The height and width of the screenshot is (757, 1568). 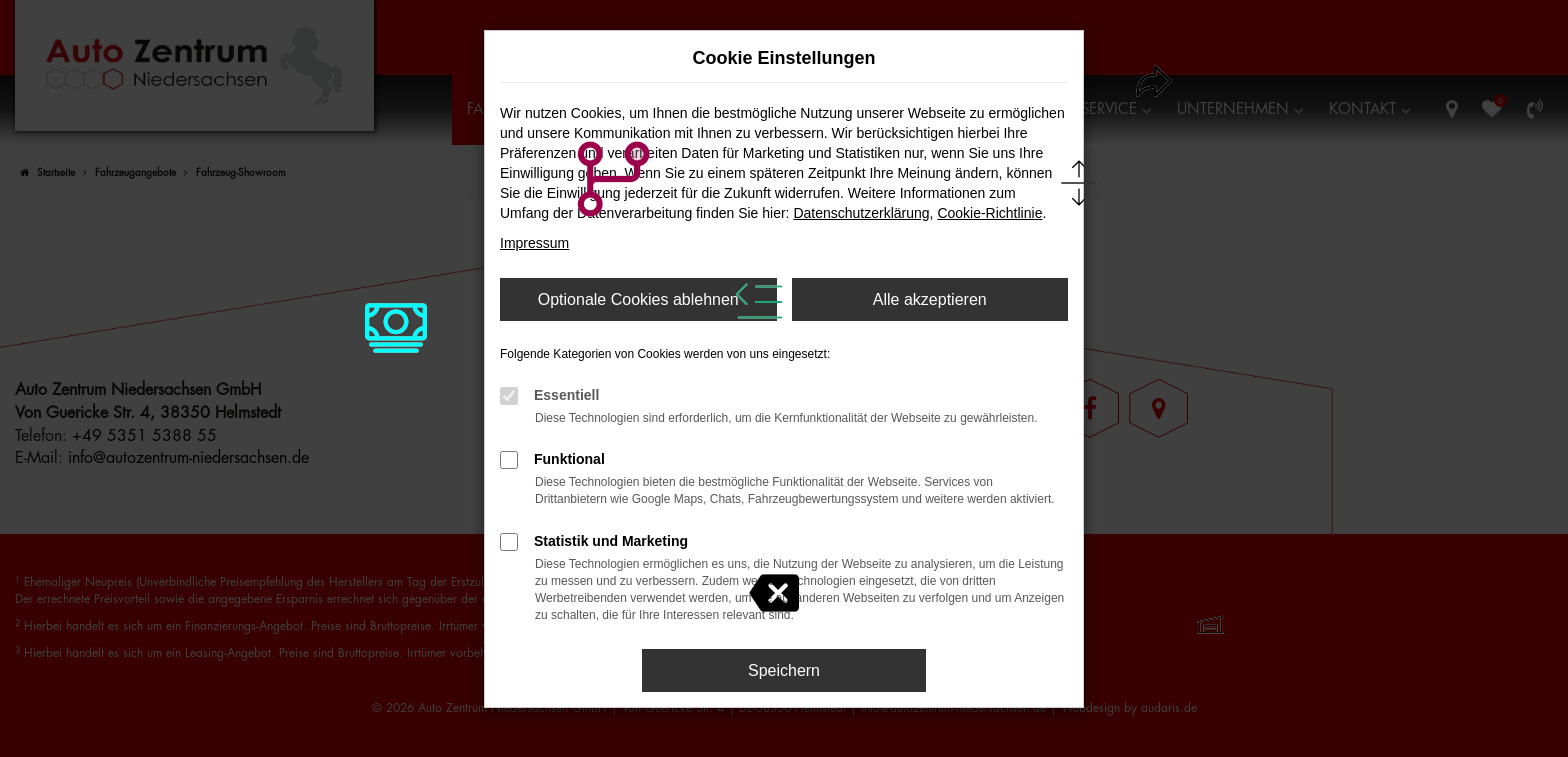 I want to click on decrease text indentation, so click(x=760, y=302).